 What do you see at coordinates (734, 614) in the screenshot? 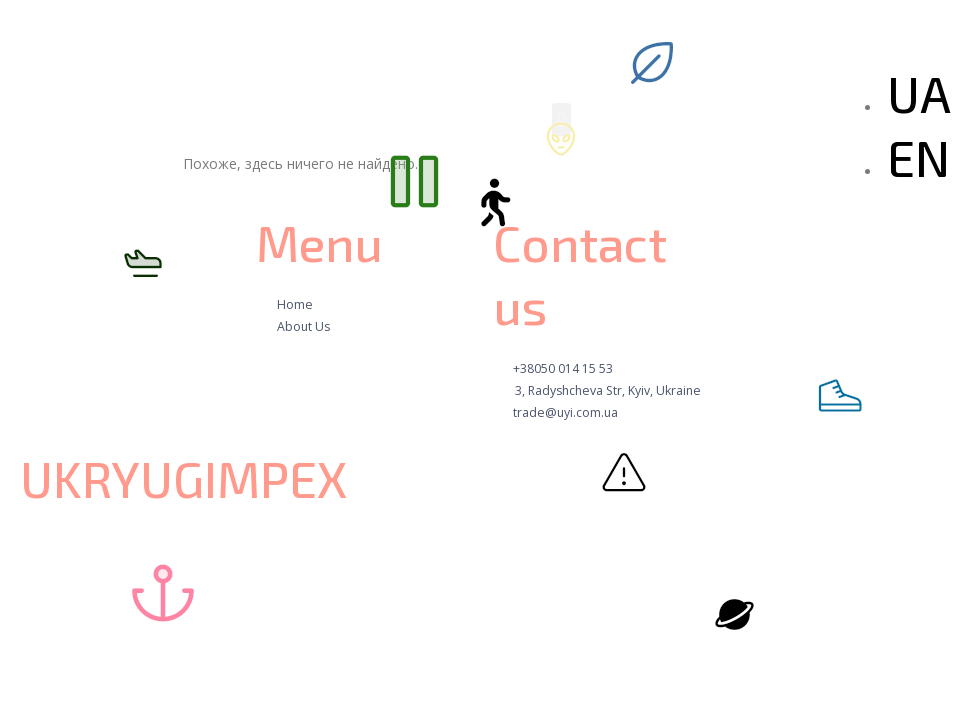
I see `explore global or worldwide content` at bounding box center [734, 614].